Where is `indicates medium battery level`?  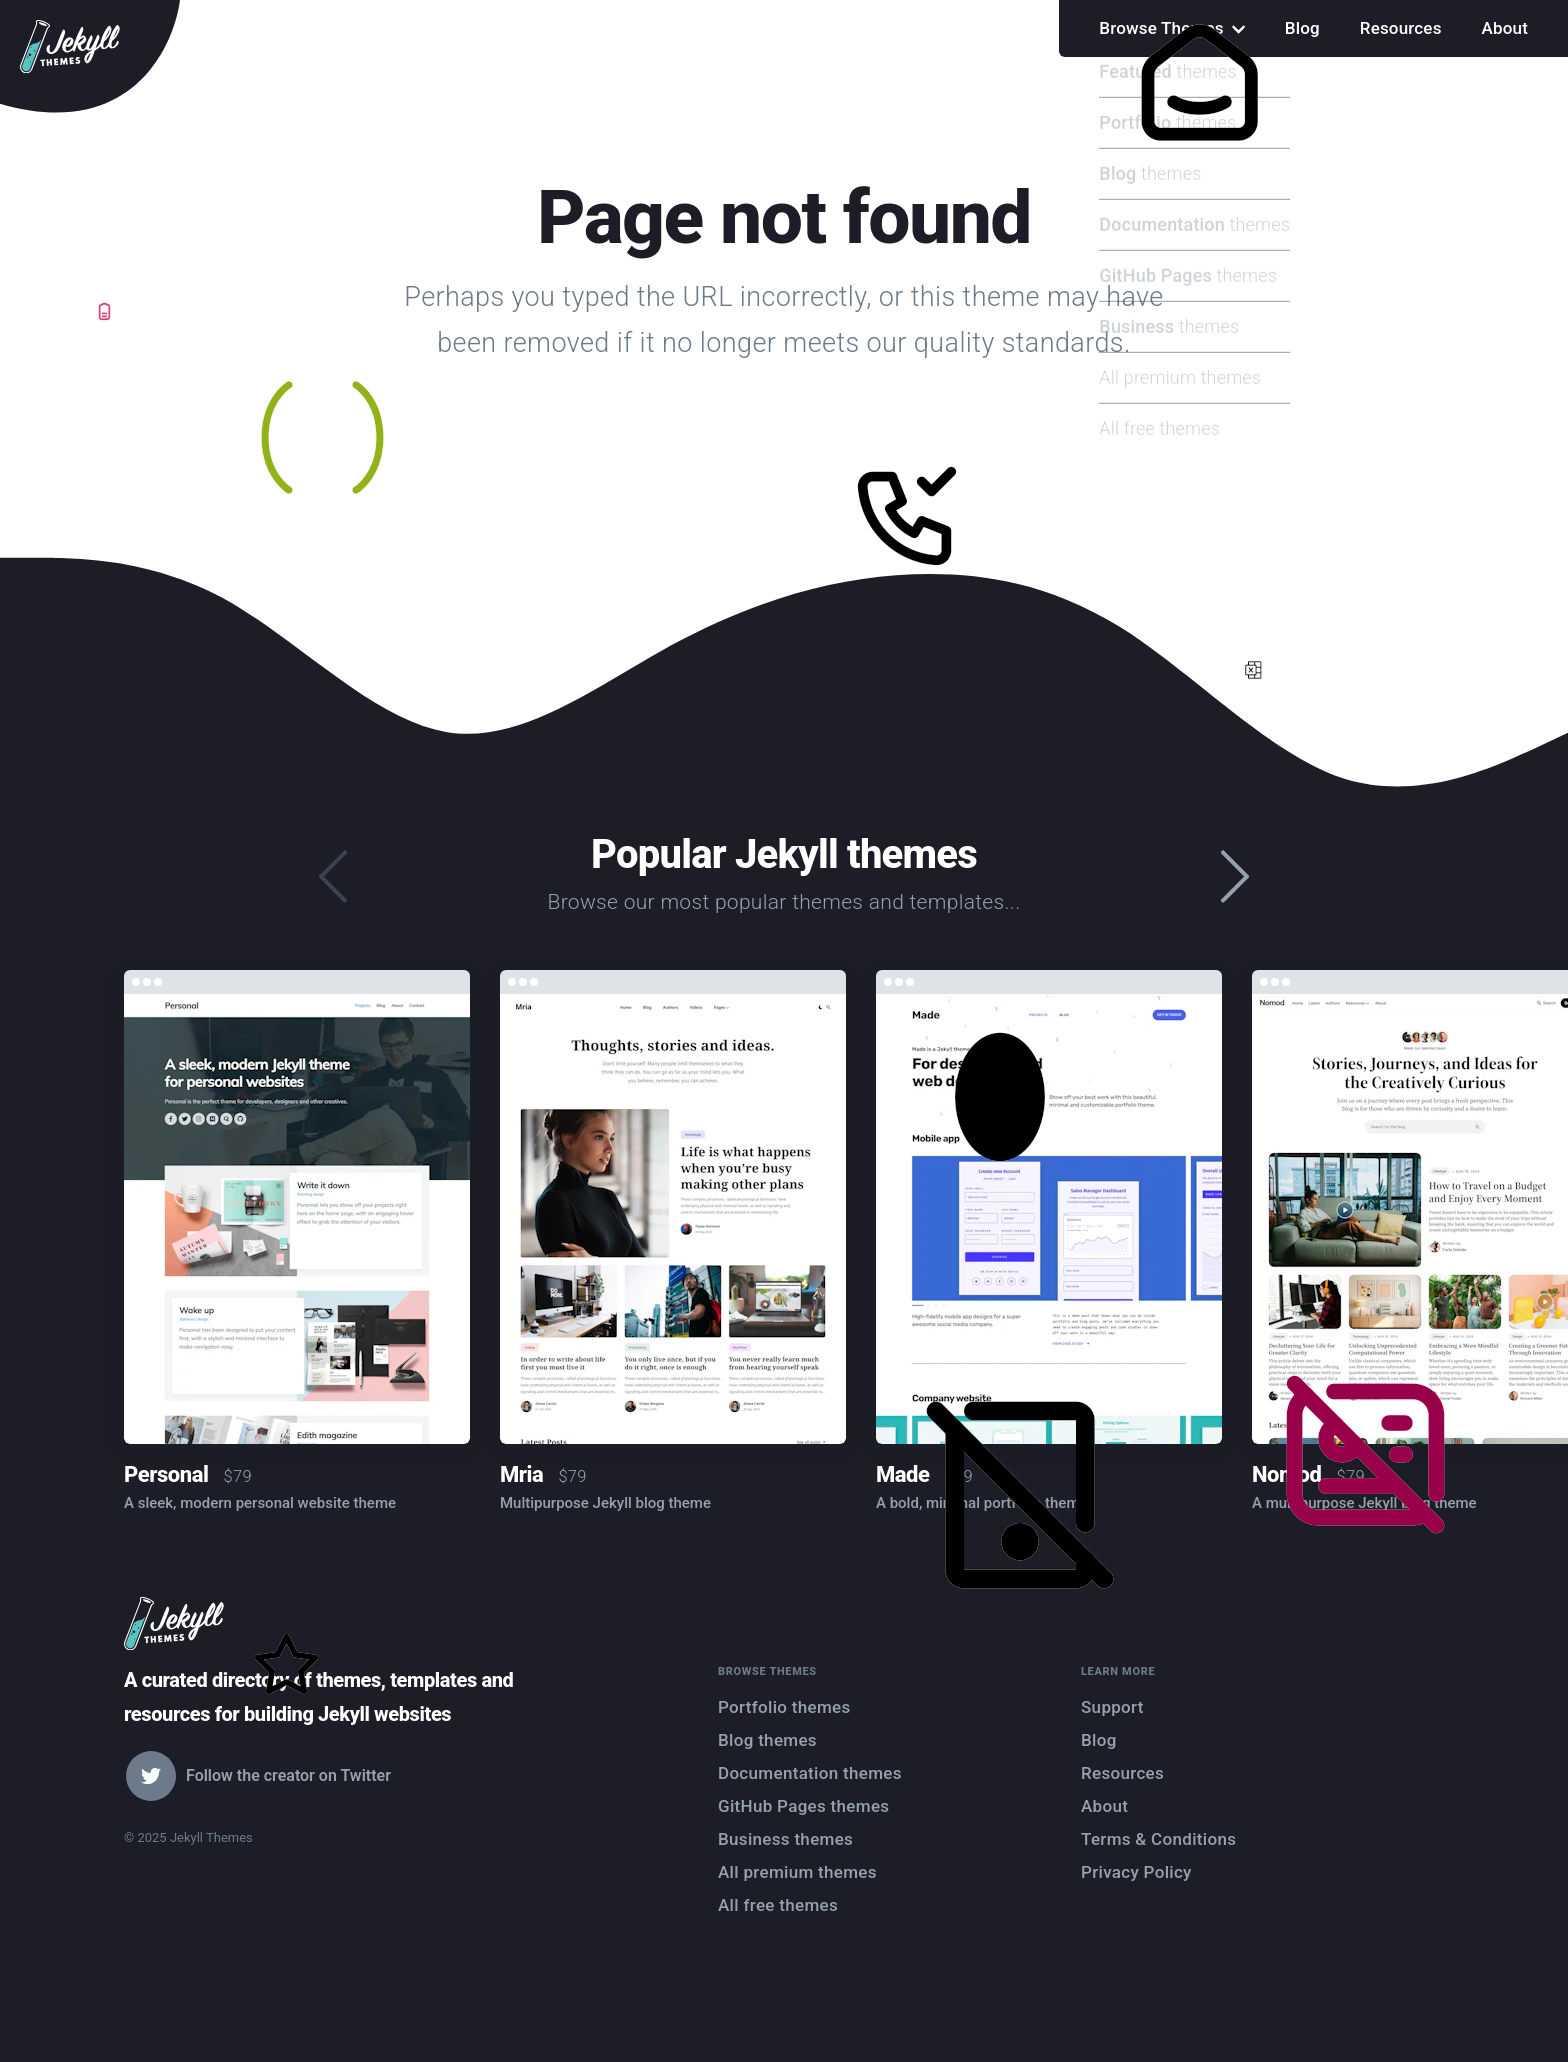 indicates medium battery level is located at coordinates (104, 311).